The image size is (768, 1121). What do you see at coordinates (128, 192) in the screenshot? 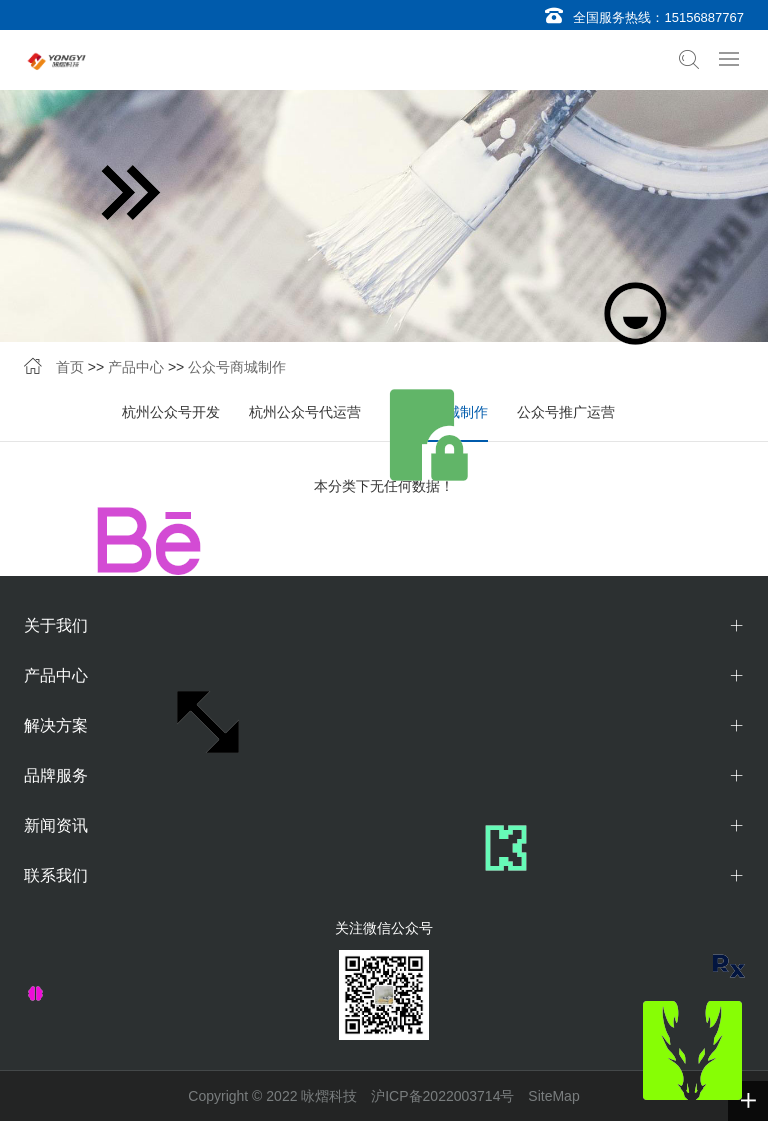
I see `skip forward or advance to next item` at bounding box center [128, 192].